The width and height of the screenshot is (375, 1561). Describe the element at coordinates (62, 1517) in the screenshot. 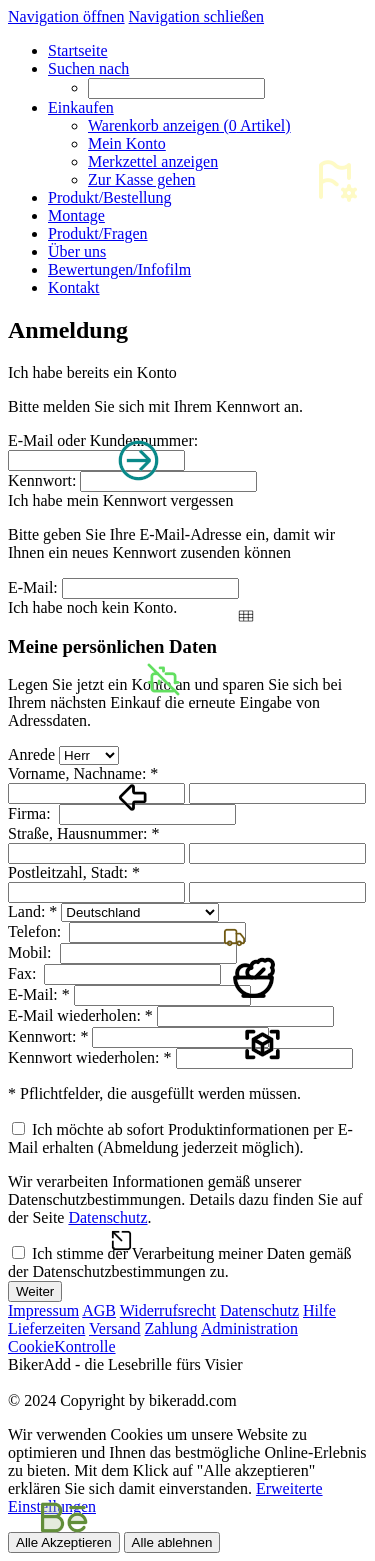

I see `link to behance portfolio` at that location.